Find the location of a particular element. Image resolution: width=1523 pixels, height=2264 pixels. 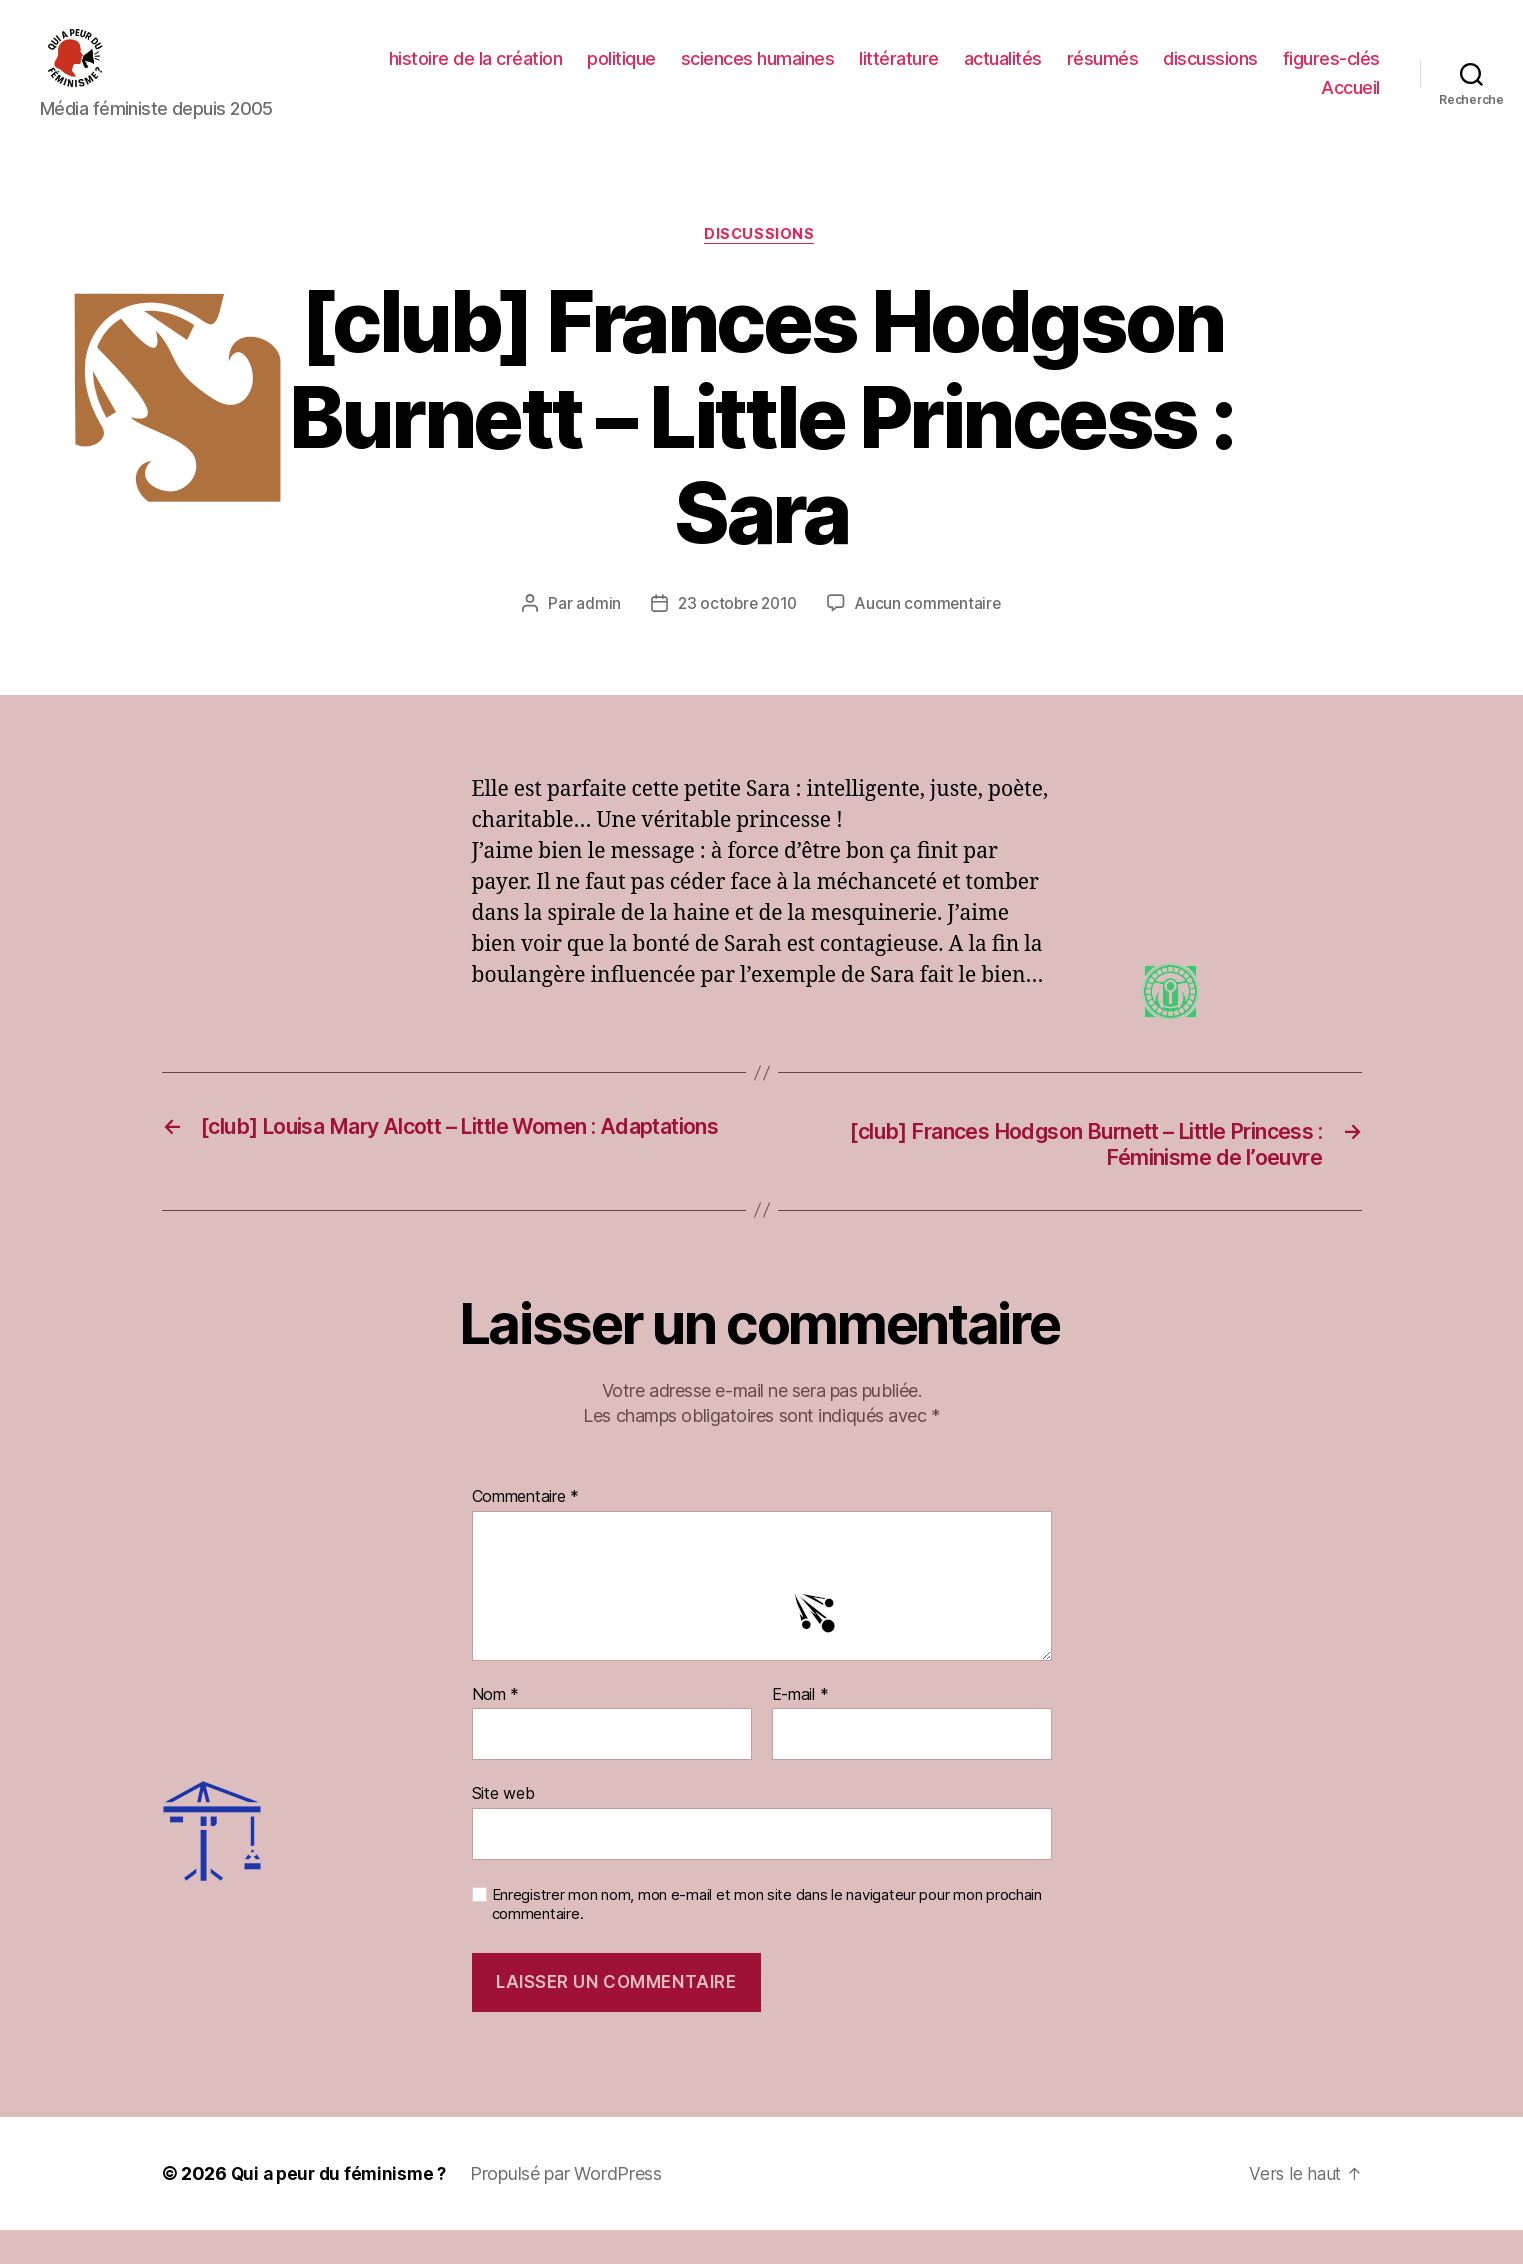

activate fire breath ability is located at coordinates (177, 397).